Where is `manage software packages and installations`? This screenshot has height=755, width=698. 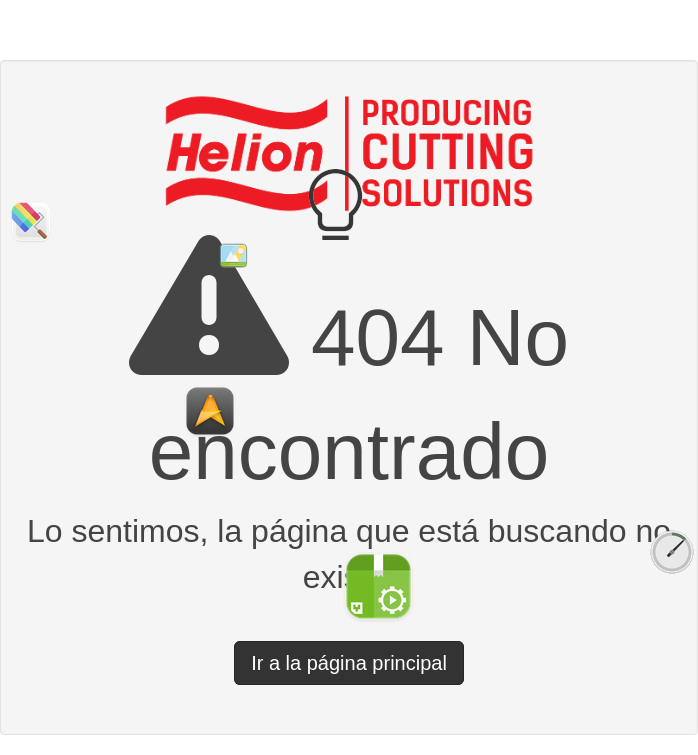
manage software packages and installations is located at coordinates (378, 587).